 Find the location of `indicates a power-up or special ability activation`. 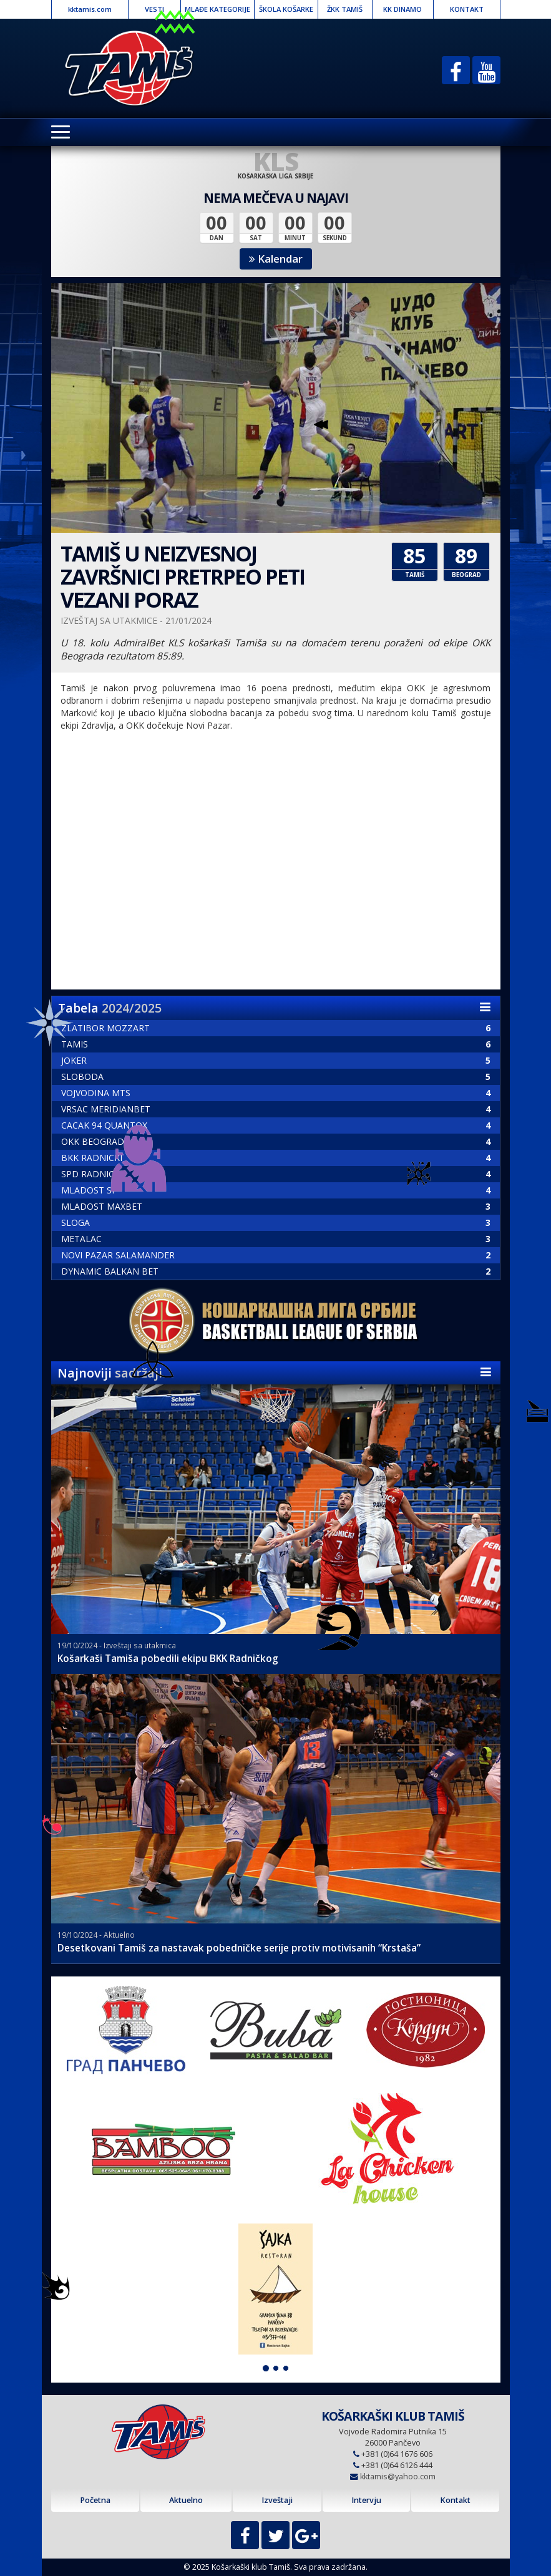

indicates a power-up or special ability activation is located at coordinates (56, 2286).